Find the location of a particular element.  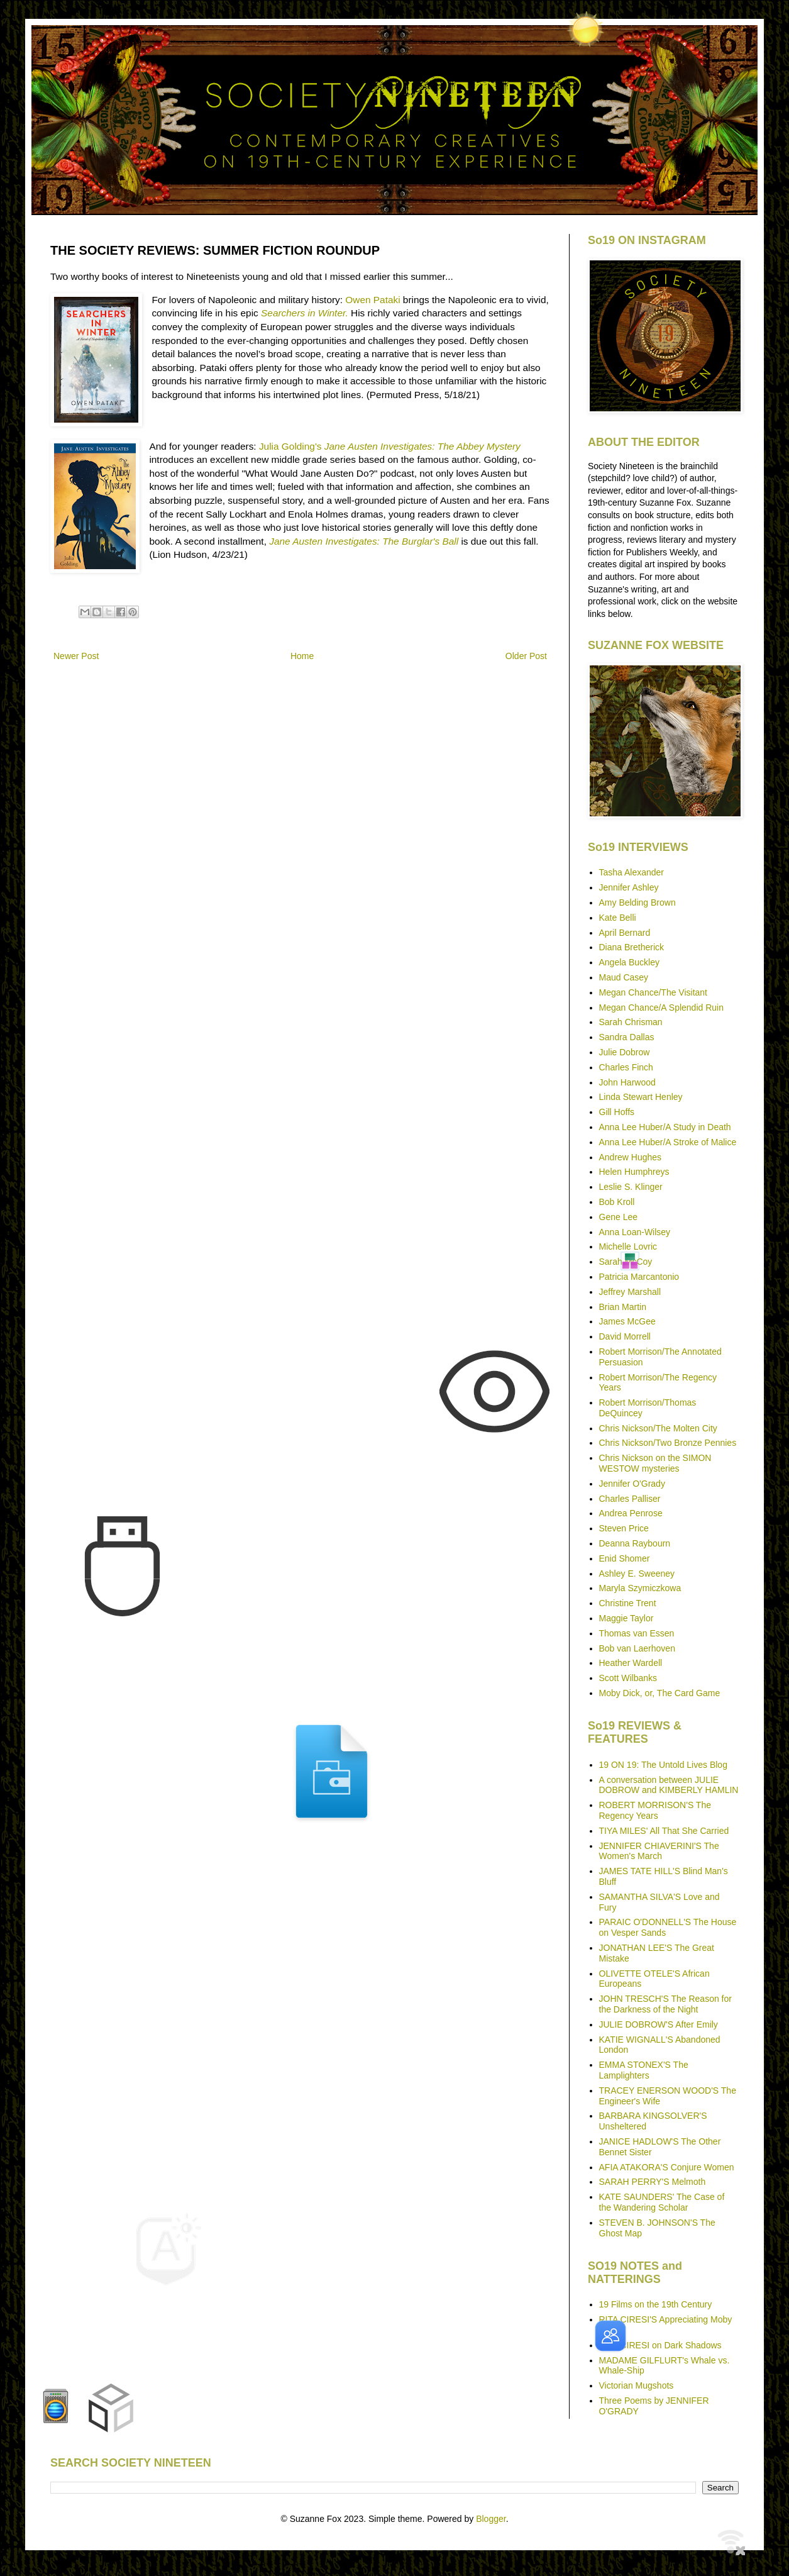

select all items in the current view is located at coordinates (630, 1261).